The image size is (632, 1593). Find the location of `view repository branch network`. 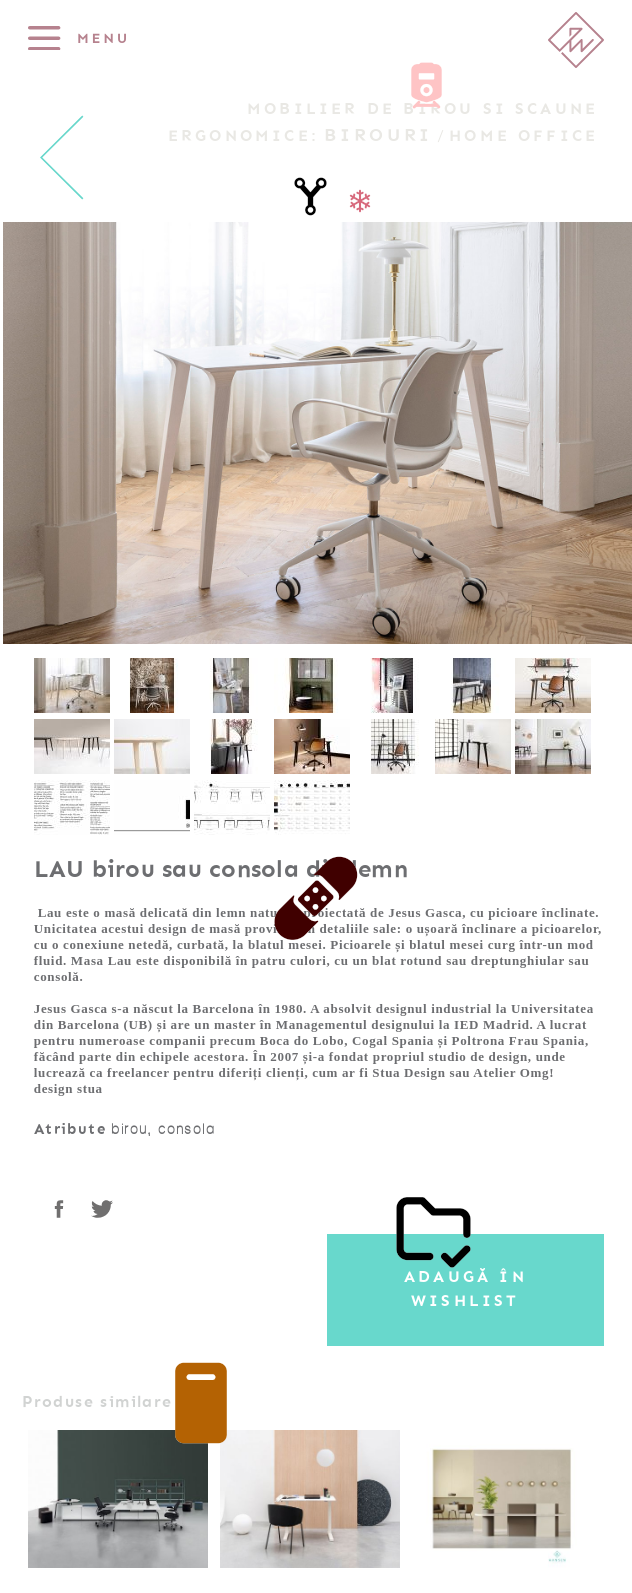

view repository branch network is located at coordinates (310, 196).